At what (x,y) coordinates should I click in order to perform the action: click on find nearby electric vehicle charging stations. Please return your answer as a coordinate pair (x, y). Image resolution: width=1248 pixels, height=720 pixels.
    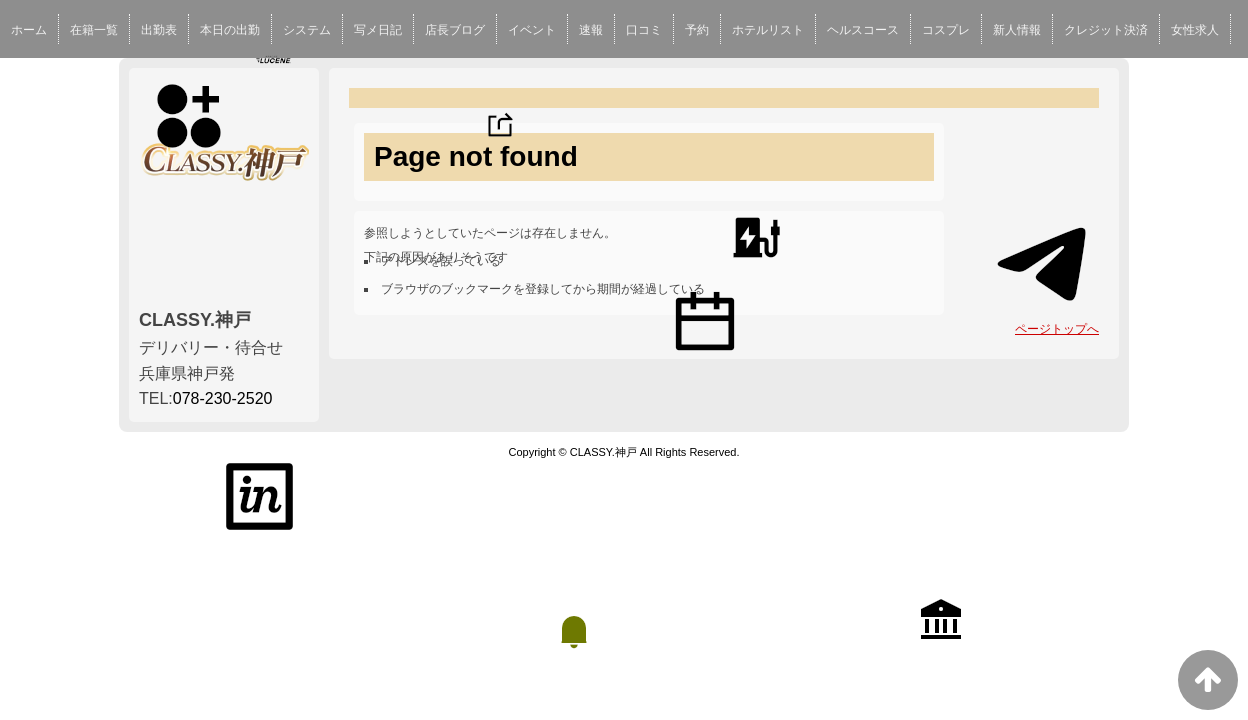
    Looking at the image, I should click on (755, 237).